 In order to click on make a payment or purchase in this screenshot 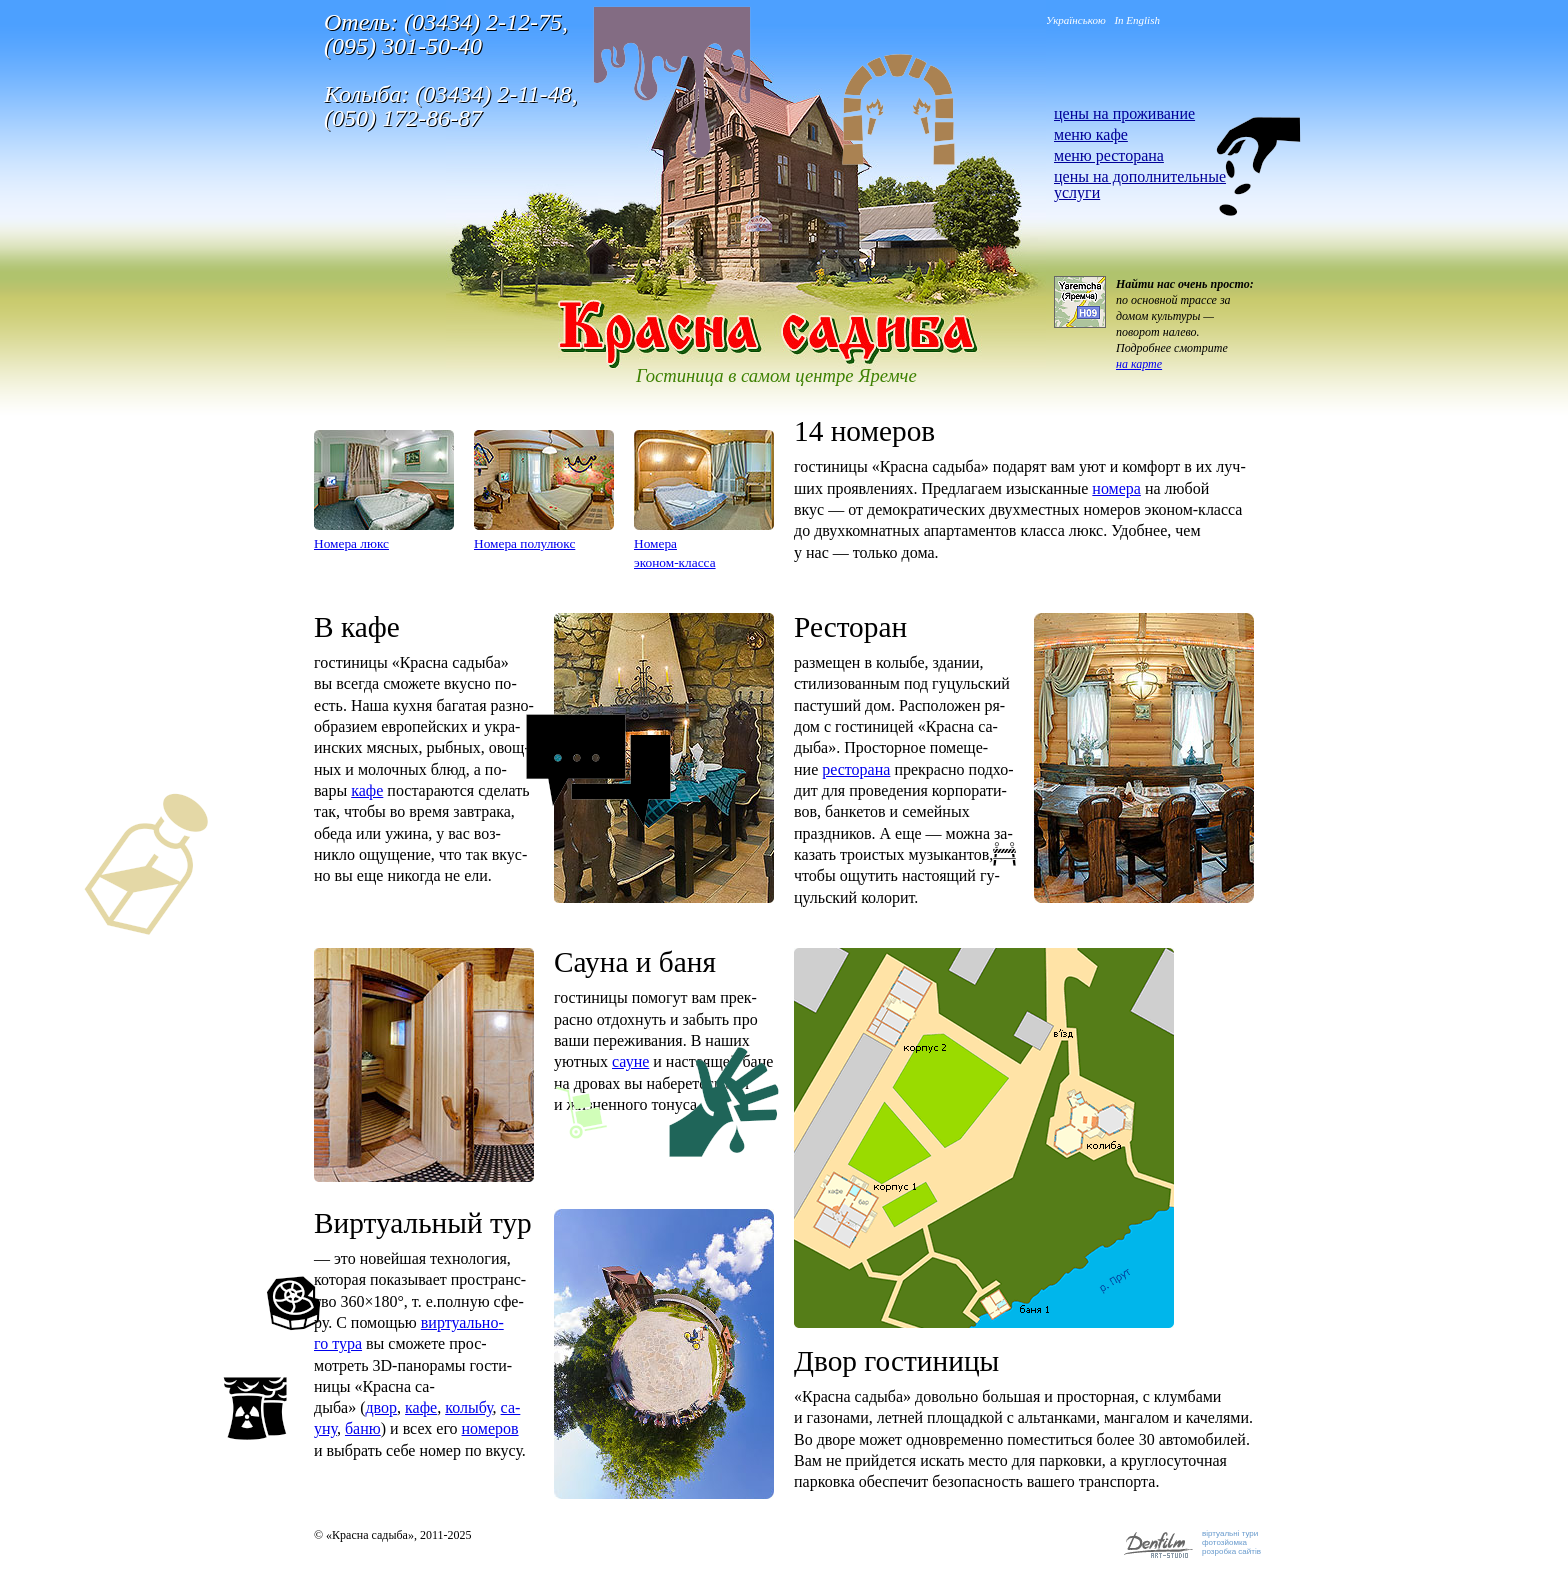, I will do `click(1248, 167)`.